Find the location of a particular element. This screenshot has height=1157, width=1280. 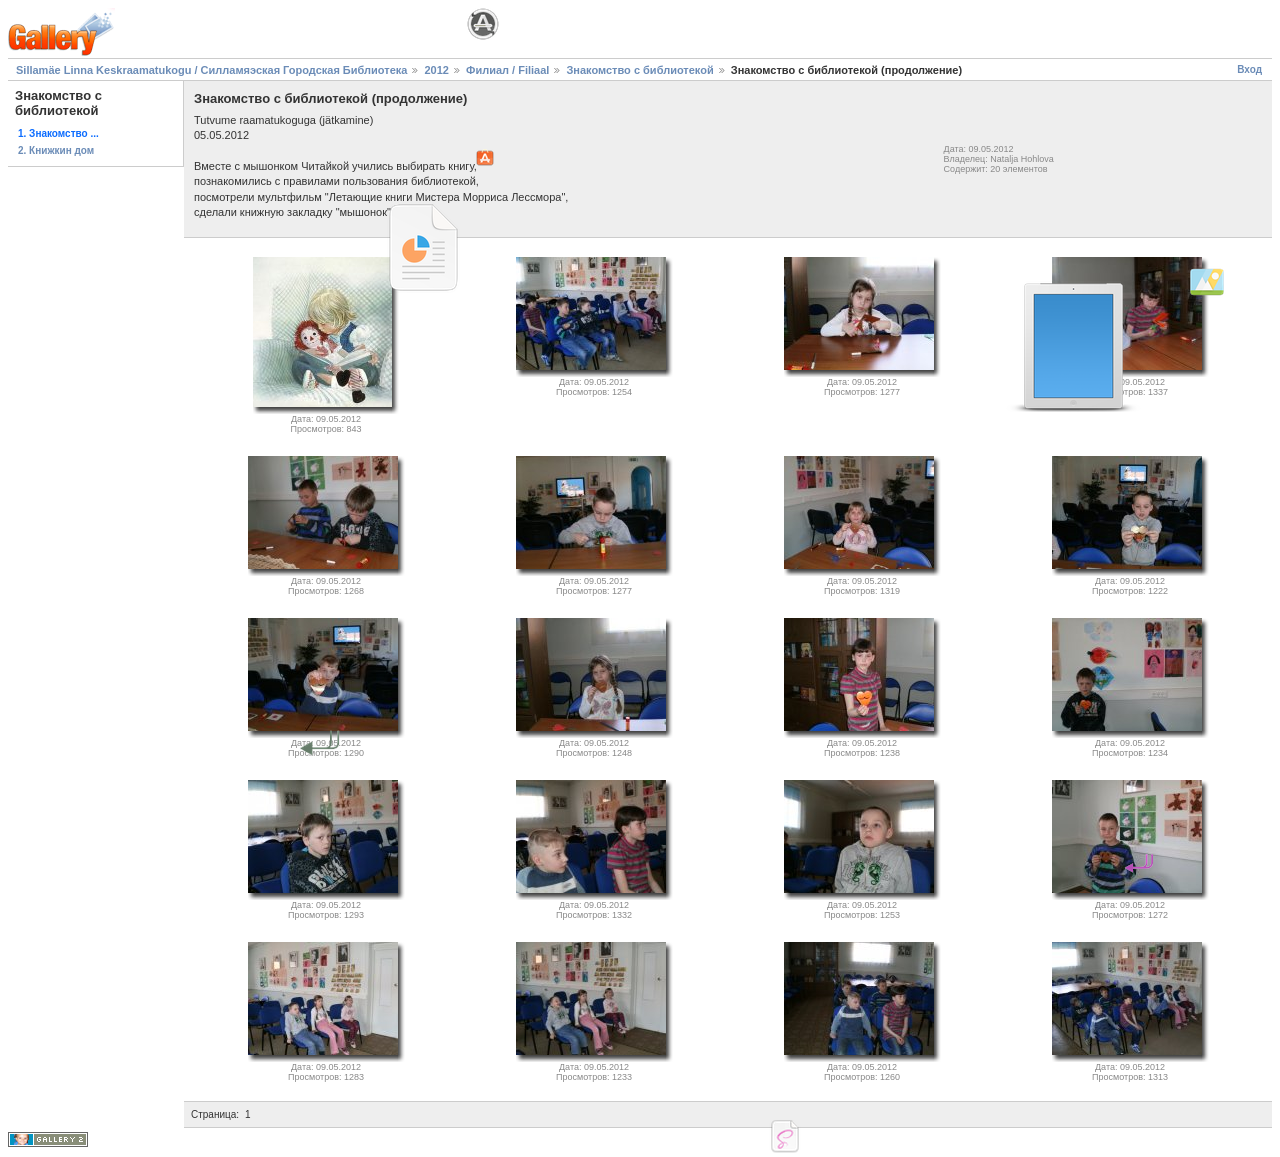

open a presentation file is located at coordinates (423, 247).